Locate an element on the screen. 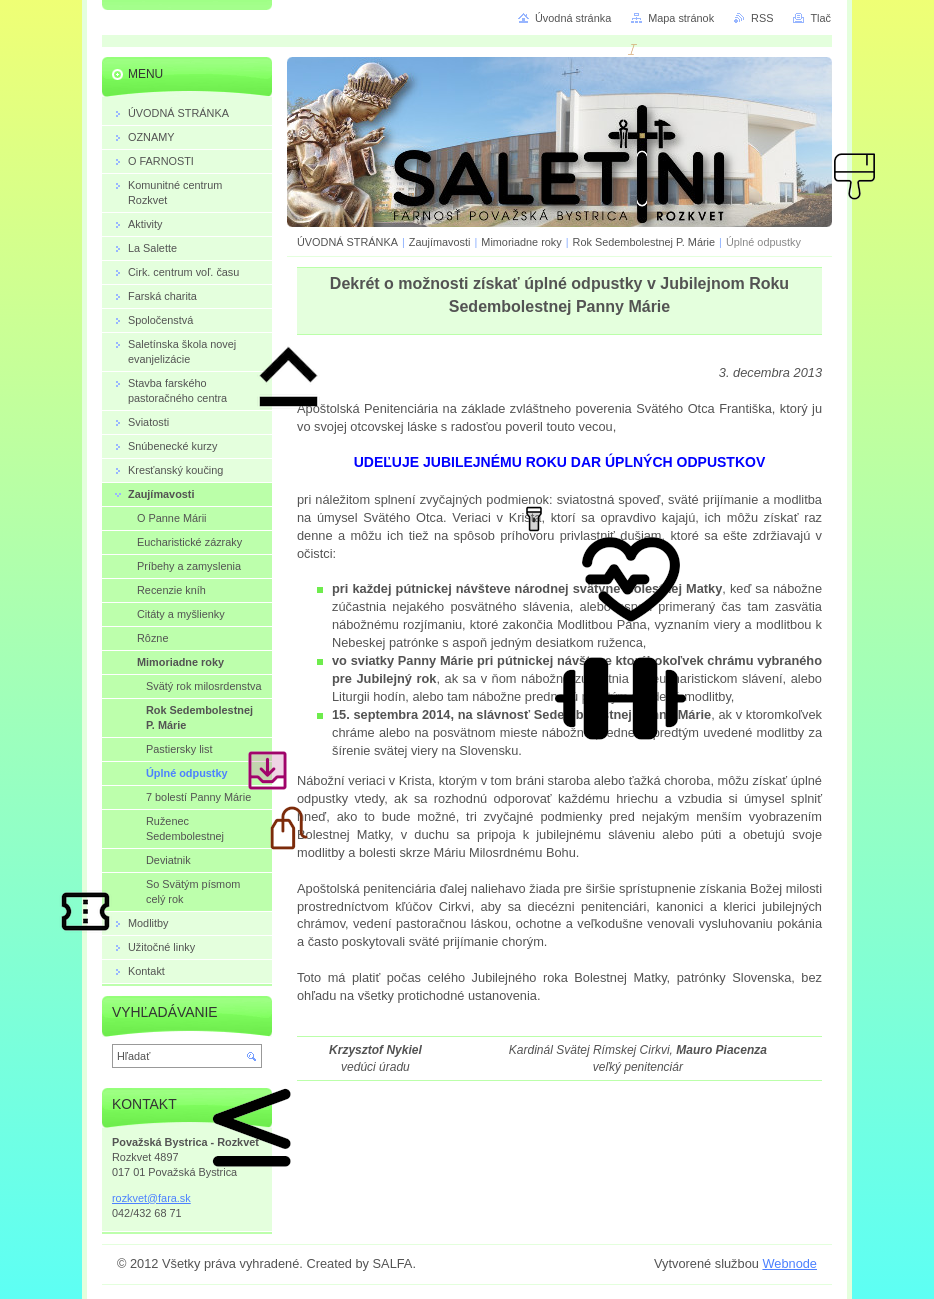 This screenshot has height=1299, width=934. access workout or fitness features is located at coordinates (620, 698).